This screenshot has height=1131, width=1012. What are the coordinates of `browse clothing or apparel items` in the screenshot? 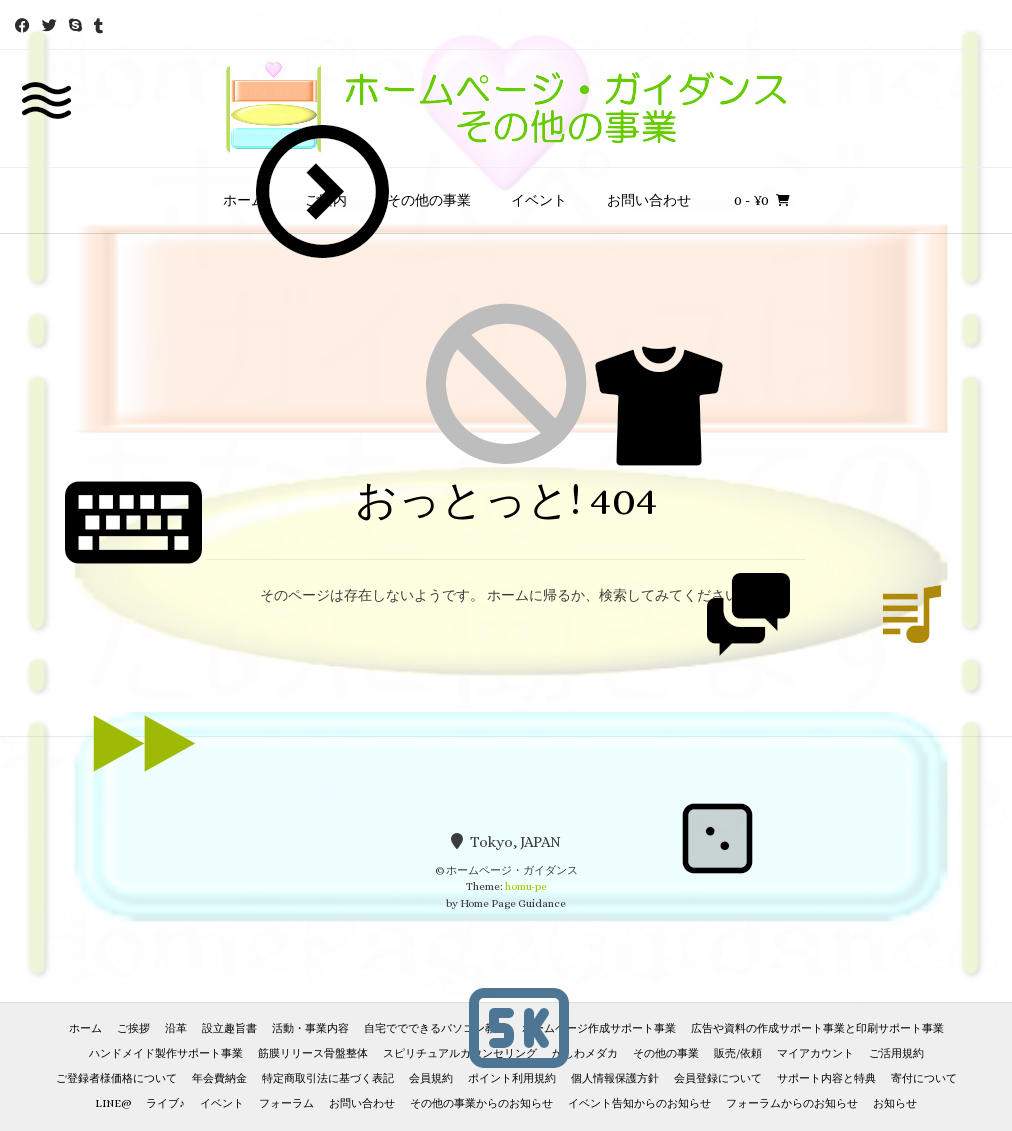 It's located at (659, 406).